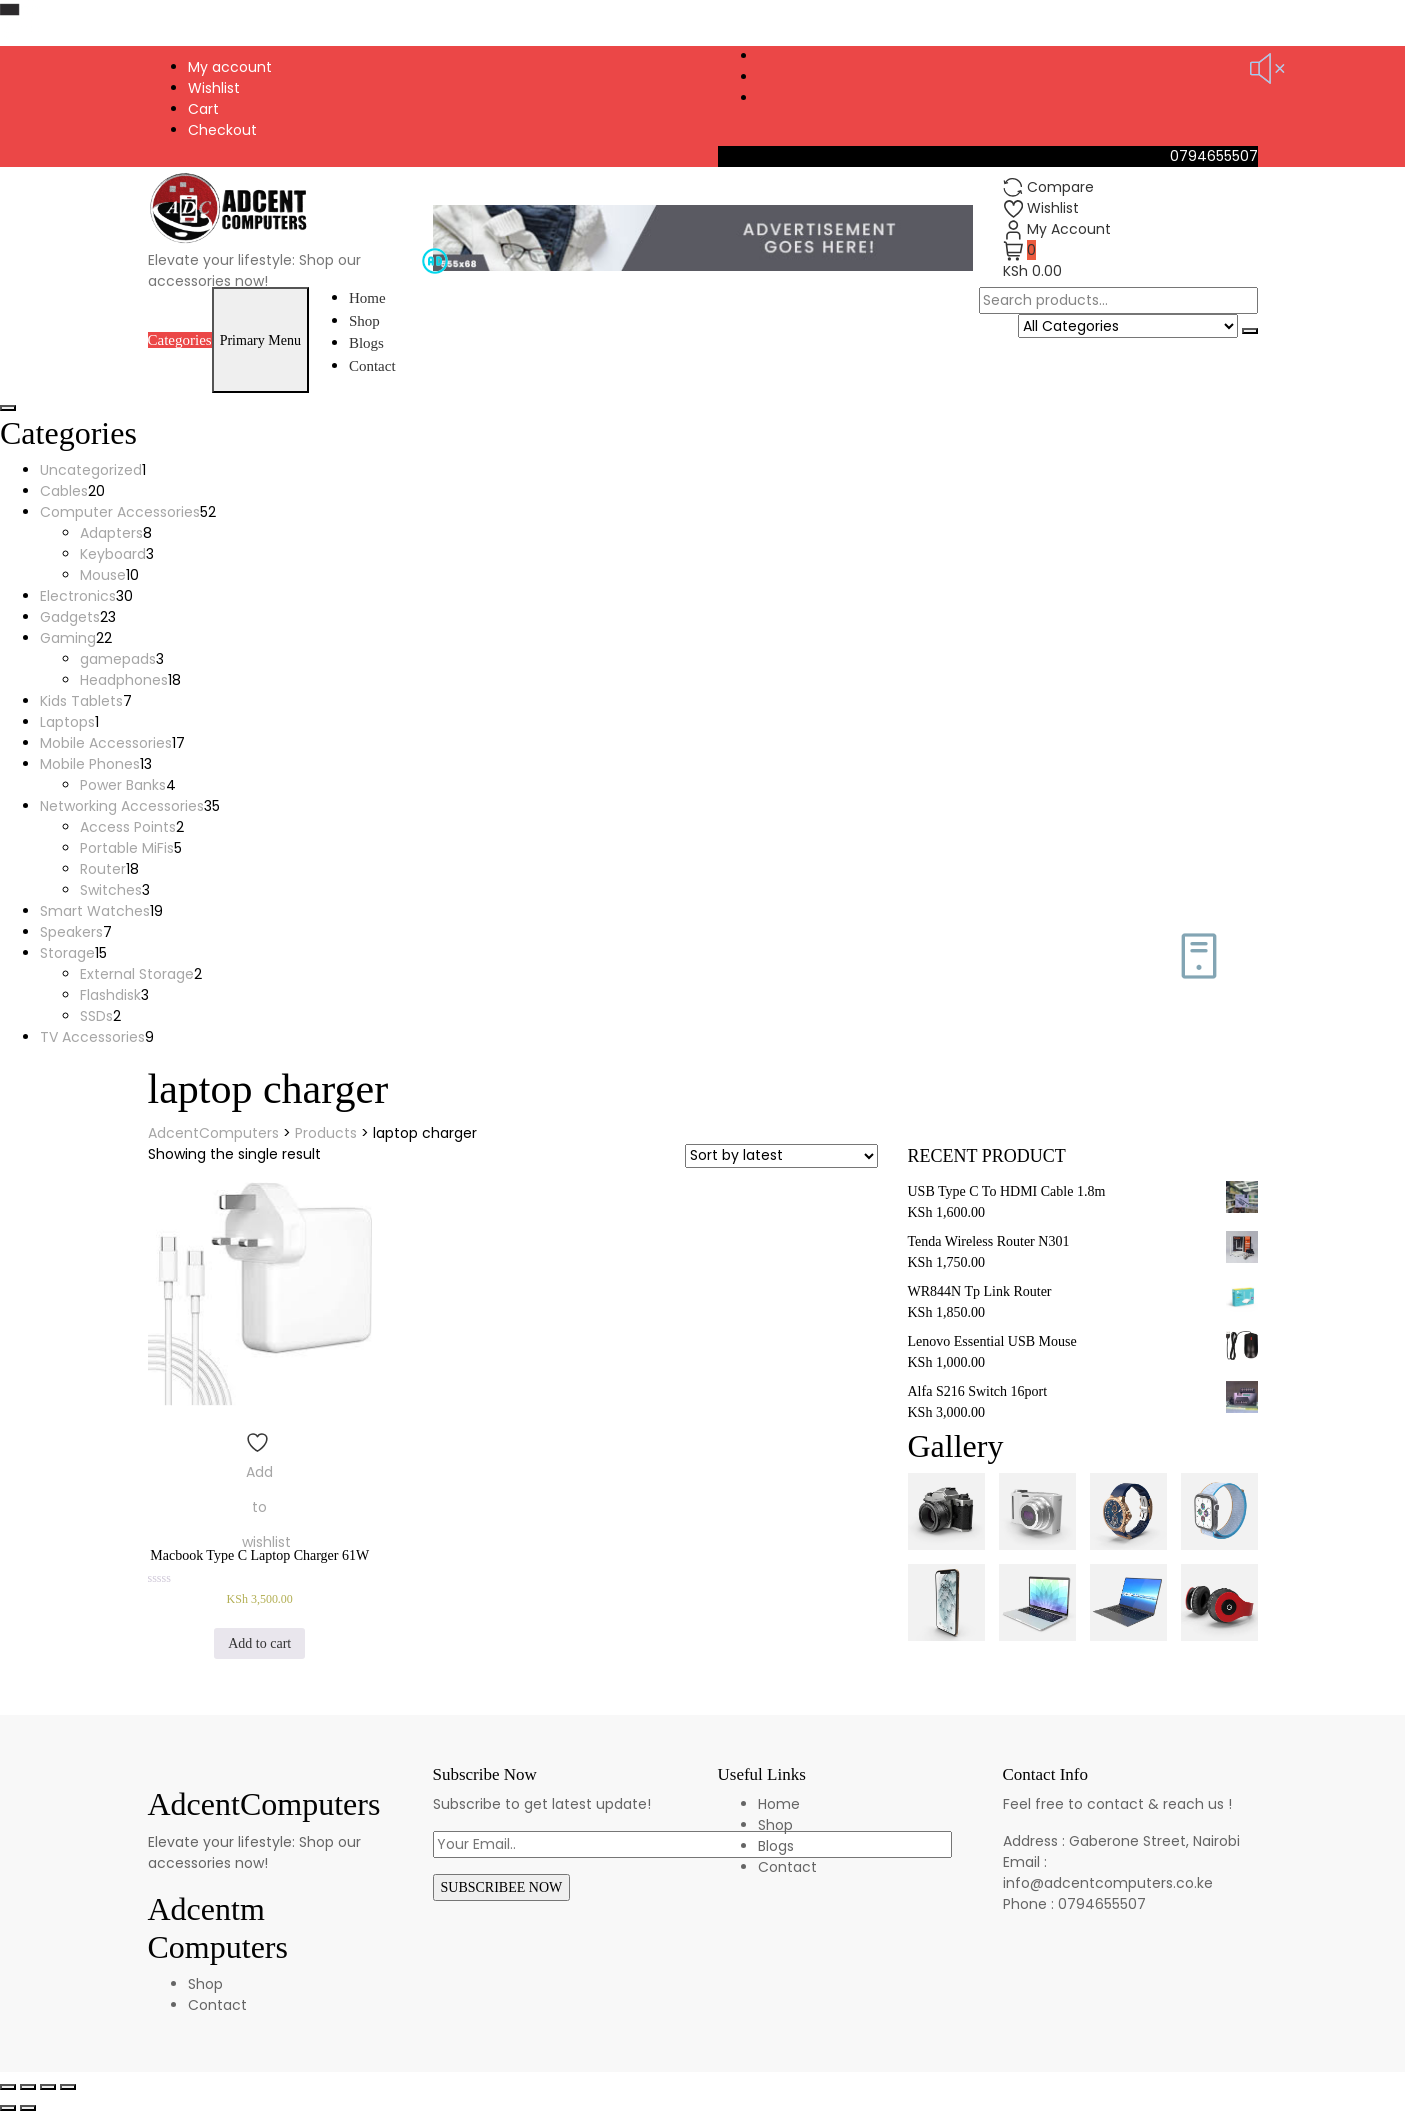 The width and height of the screenshot is (1405, 2114). Describe the element at coordinates (435, 261) in the screenshot. I see `indicates sponsored or advertisement content` at that location.